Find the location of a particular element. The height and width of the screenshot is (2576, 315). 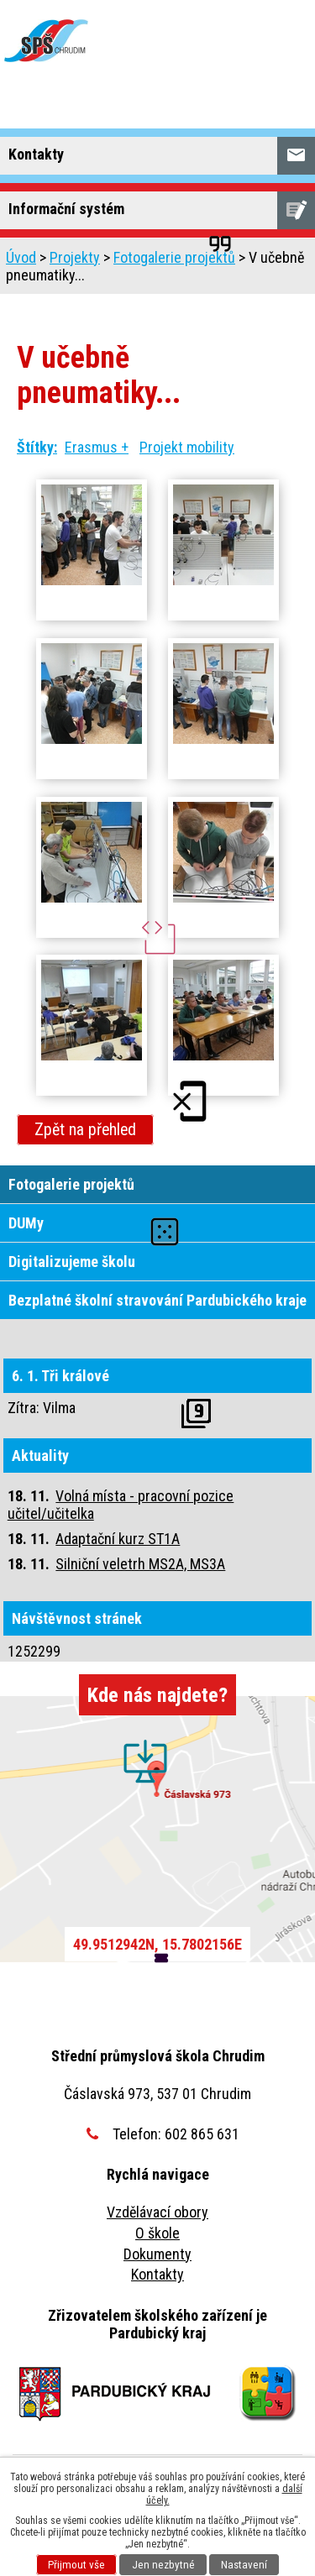

view testimonials or customer quotes is located at coordinates (220, 243).